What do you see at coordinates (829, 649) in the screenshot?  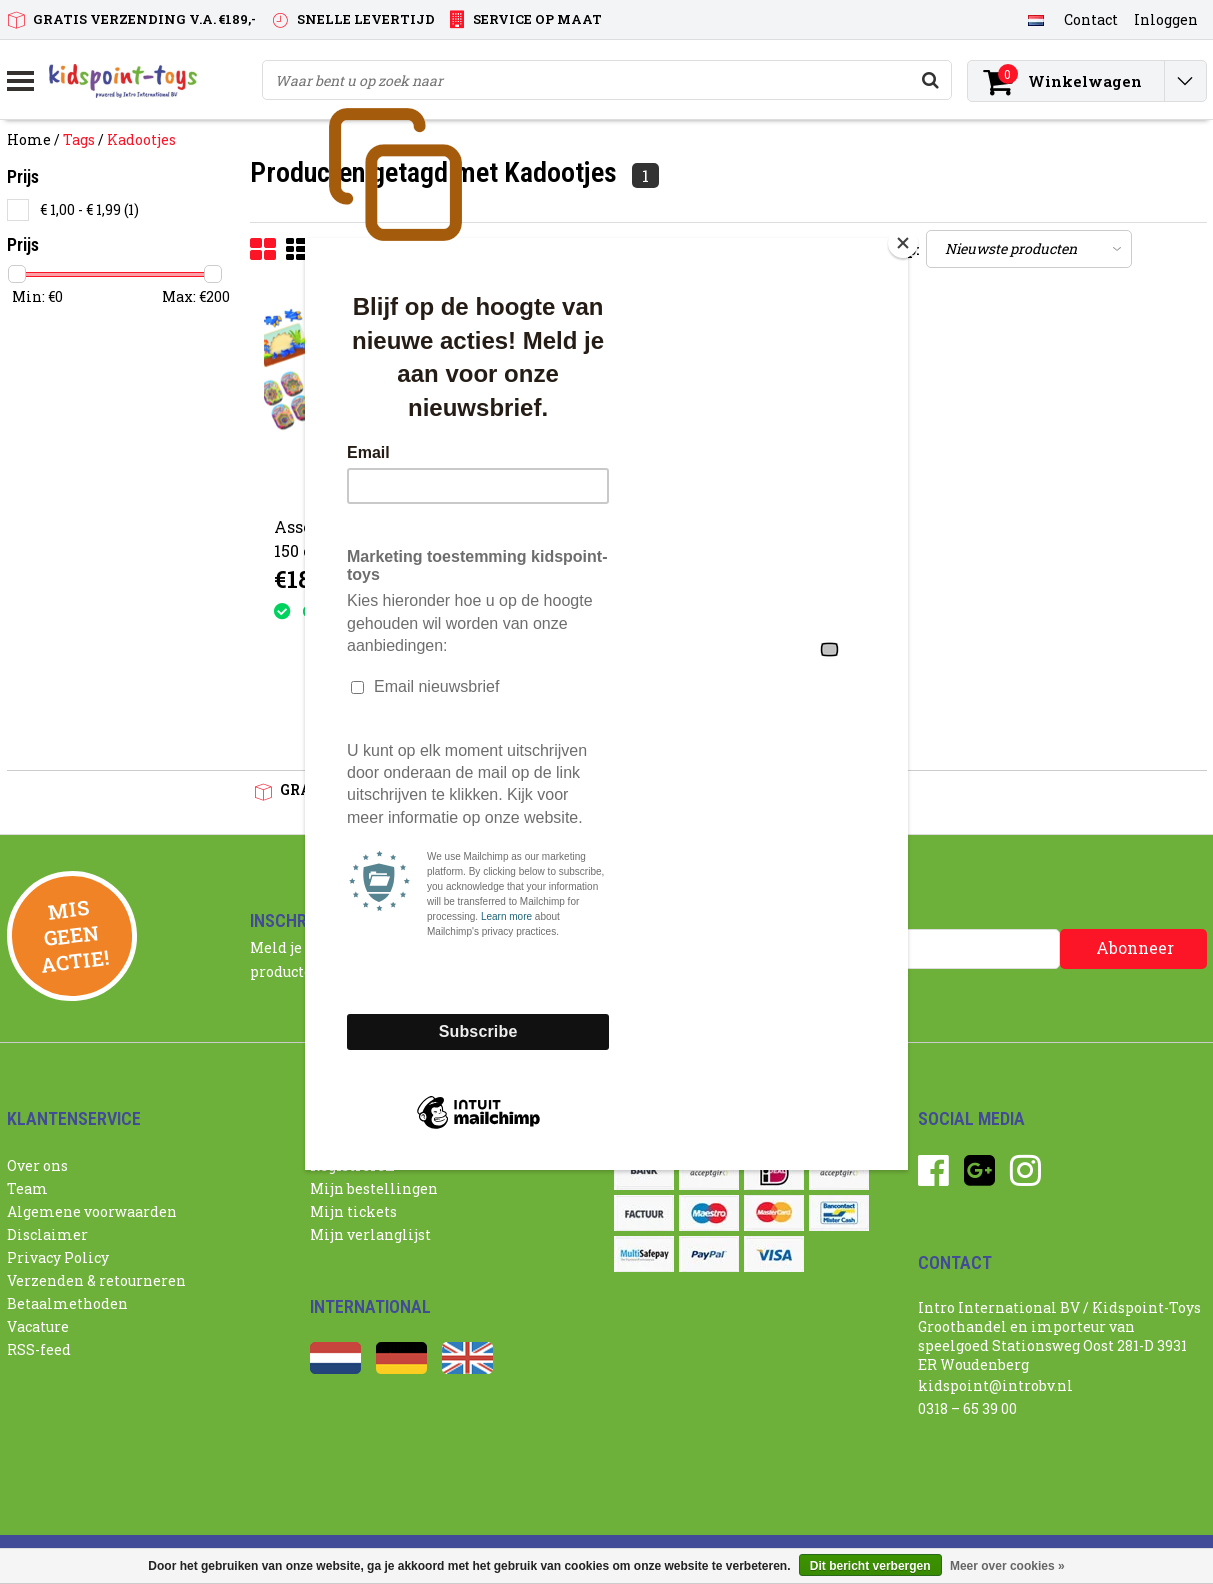 I see `switch to wide-angle or panorama camera mode` at bounding box center [829, 649].